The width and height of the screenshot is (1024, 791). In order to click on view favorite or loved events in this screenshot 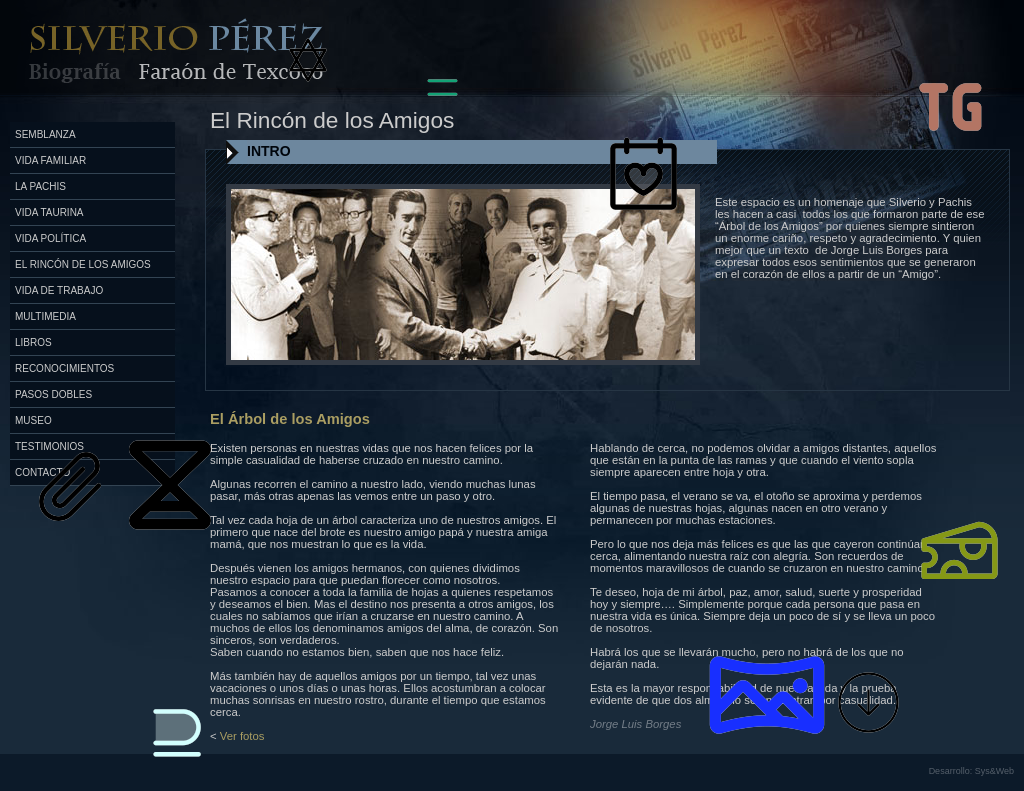, I will do `click(643, 176)`.